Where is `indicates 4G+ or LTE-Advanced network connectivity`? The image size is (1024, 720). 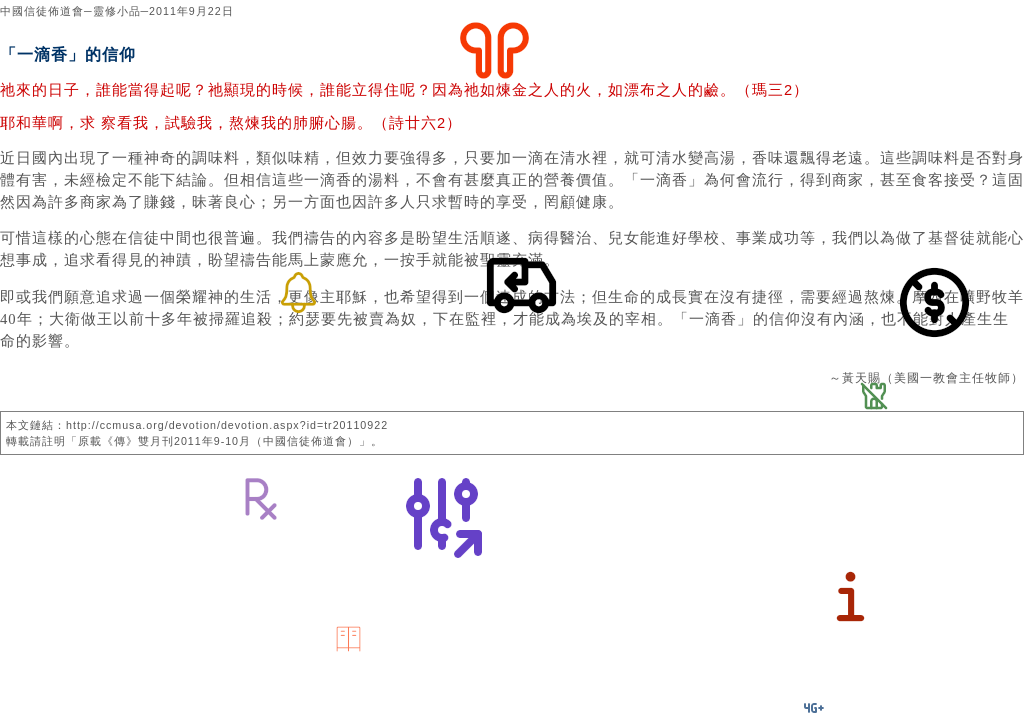
indicates 4G+ or LTE-Advanced network connectivity is located at coordinates (814, 708).